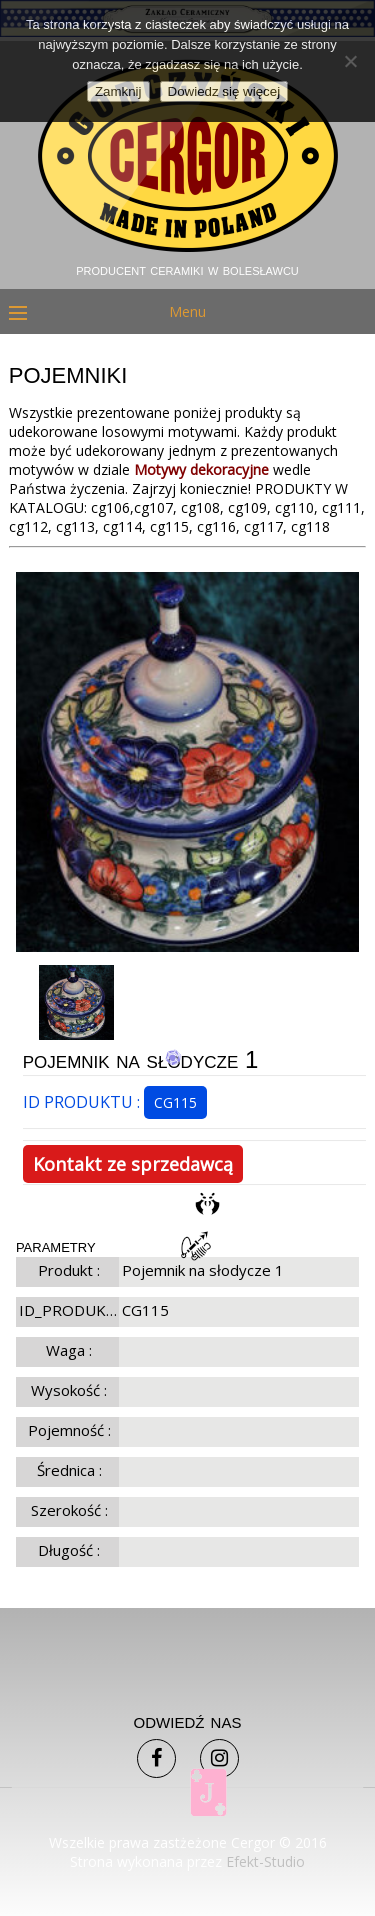 The image size is (375, 1916). I want to click on in-game premium currency or gems, so click(173, 1057).